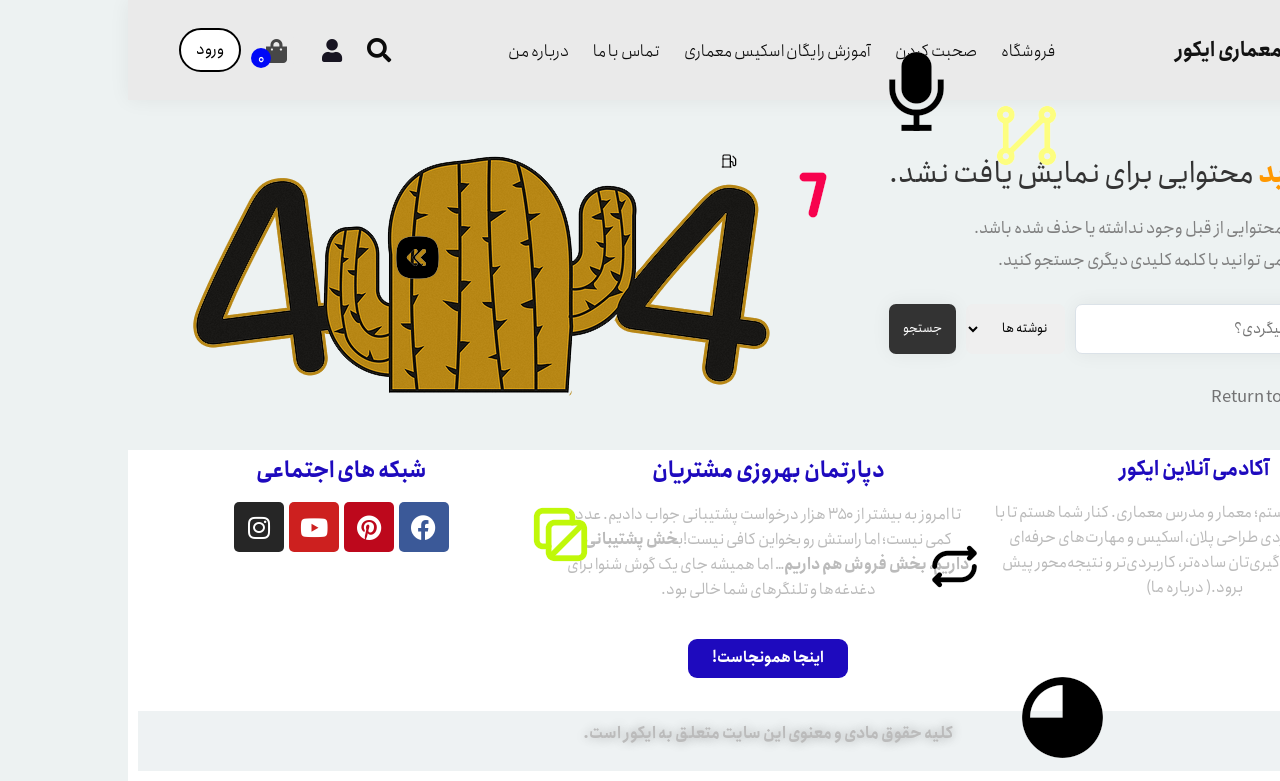  What do you see at coordinates (417, 257) in the screenshot?
I see `go back to the previous screen` at bounding box center [417, 257].